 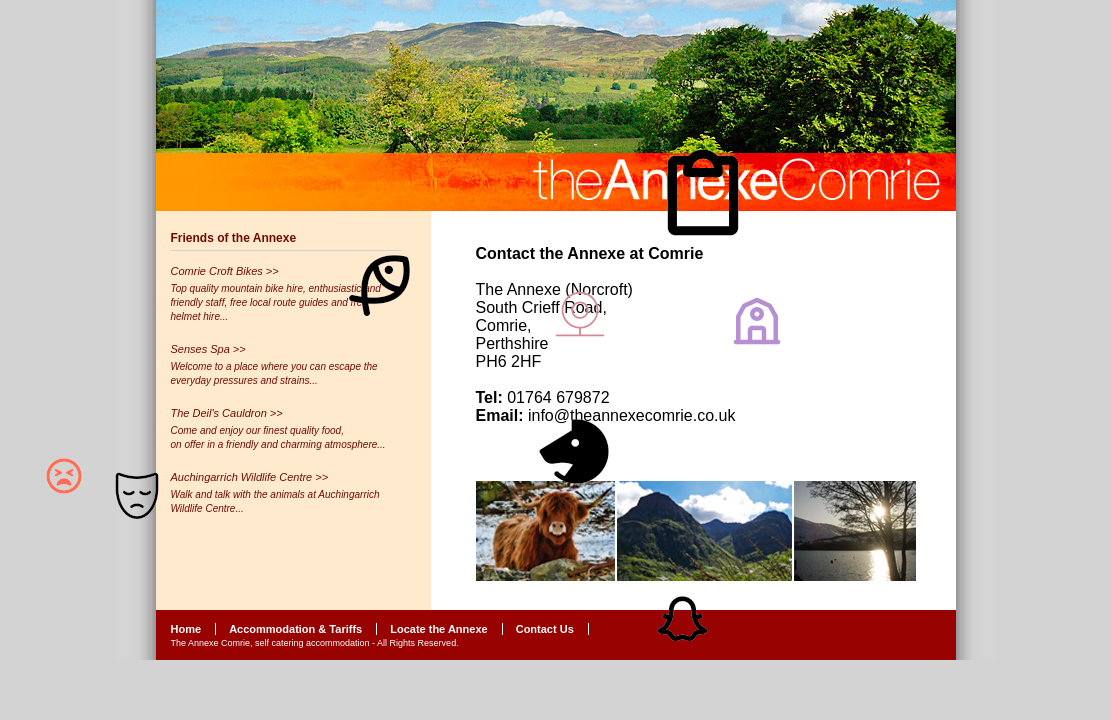 I want to click on open Snapchat app, so click(x=682, y=619).